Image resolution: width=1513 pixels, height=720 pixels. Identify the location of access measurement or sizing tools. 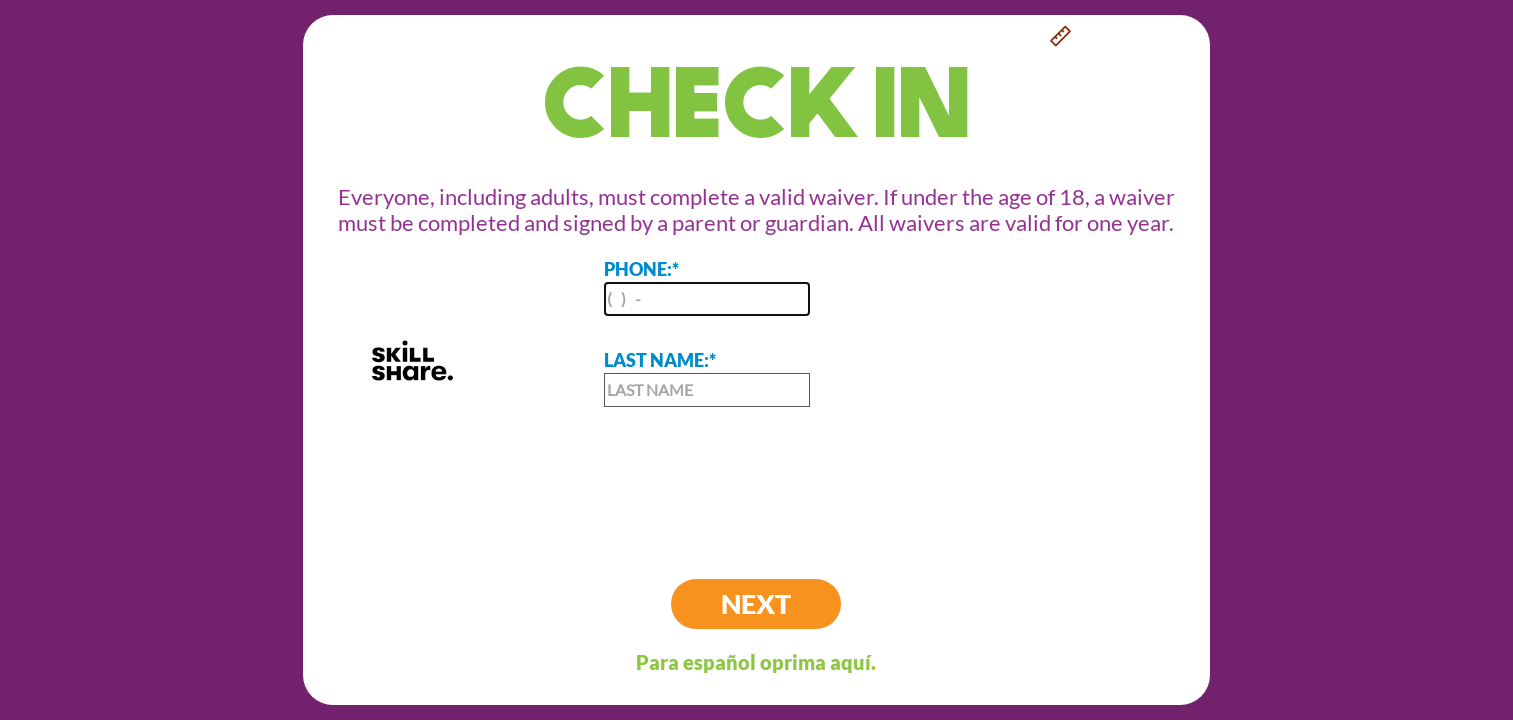
(1060, 35).